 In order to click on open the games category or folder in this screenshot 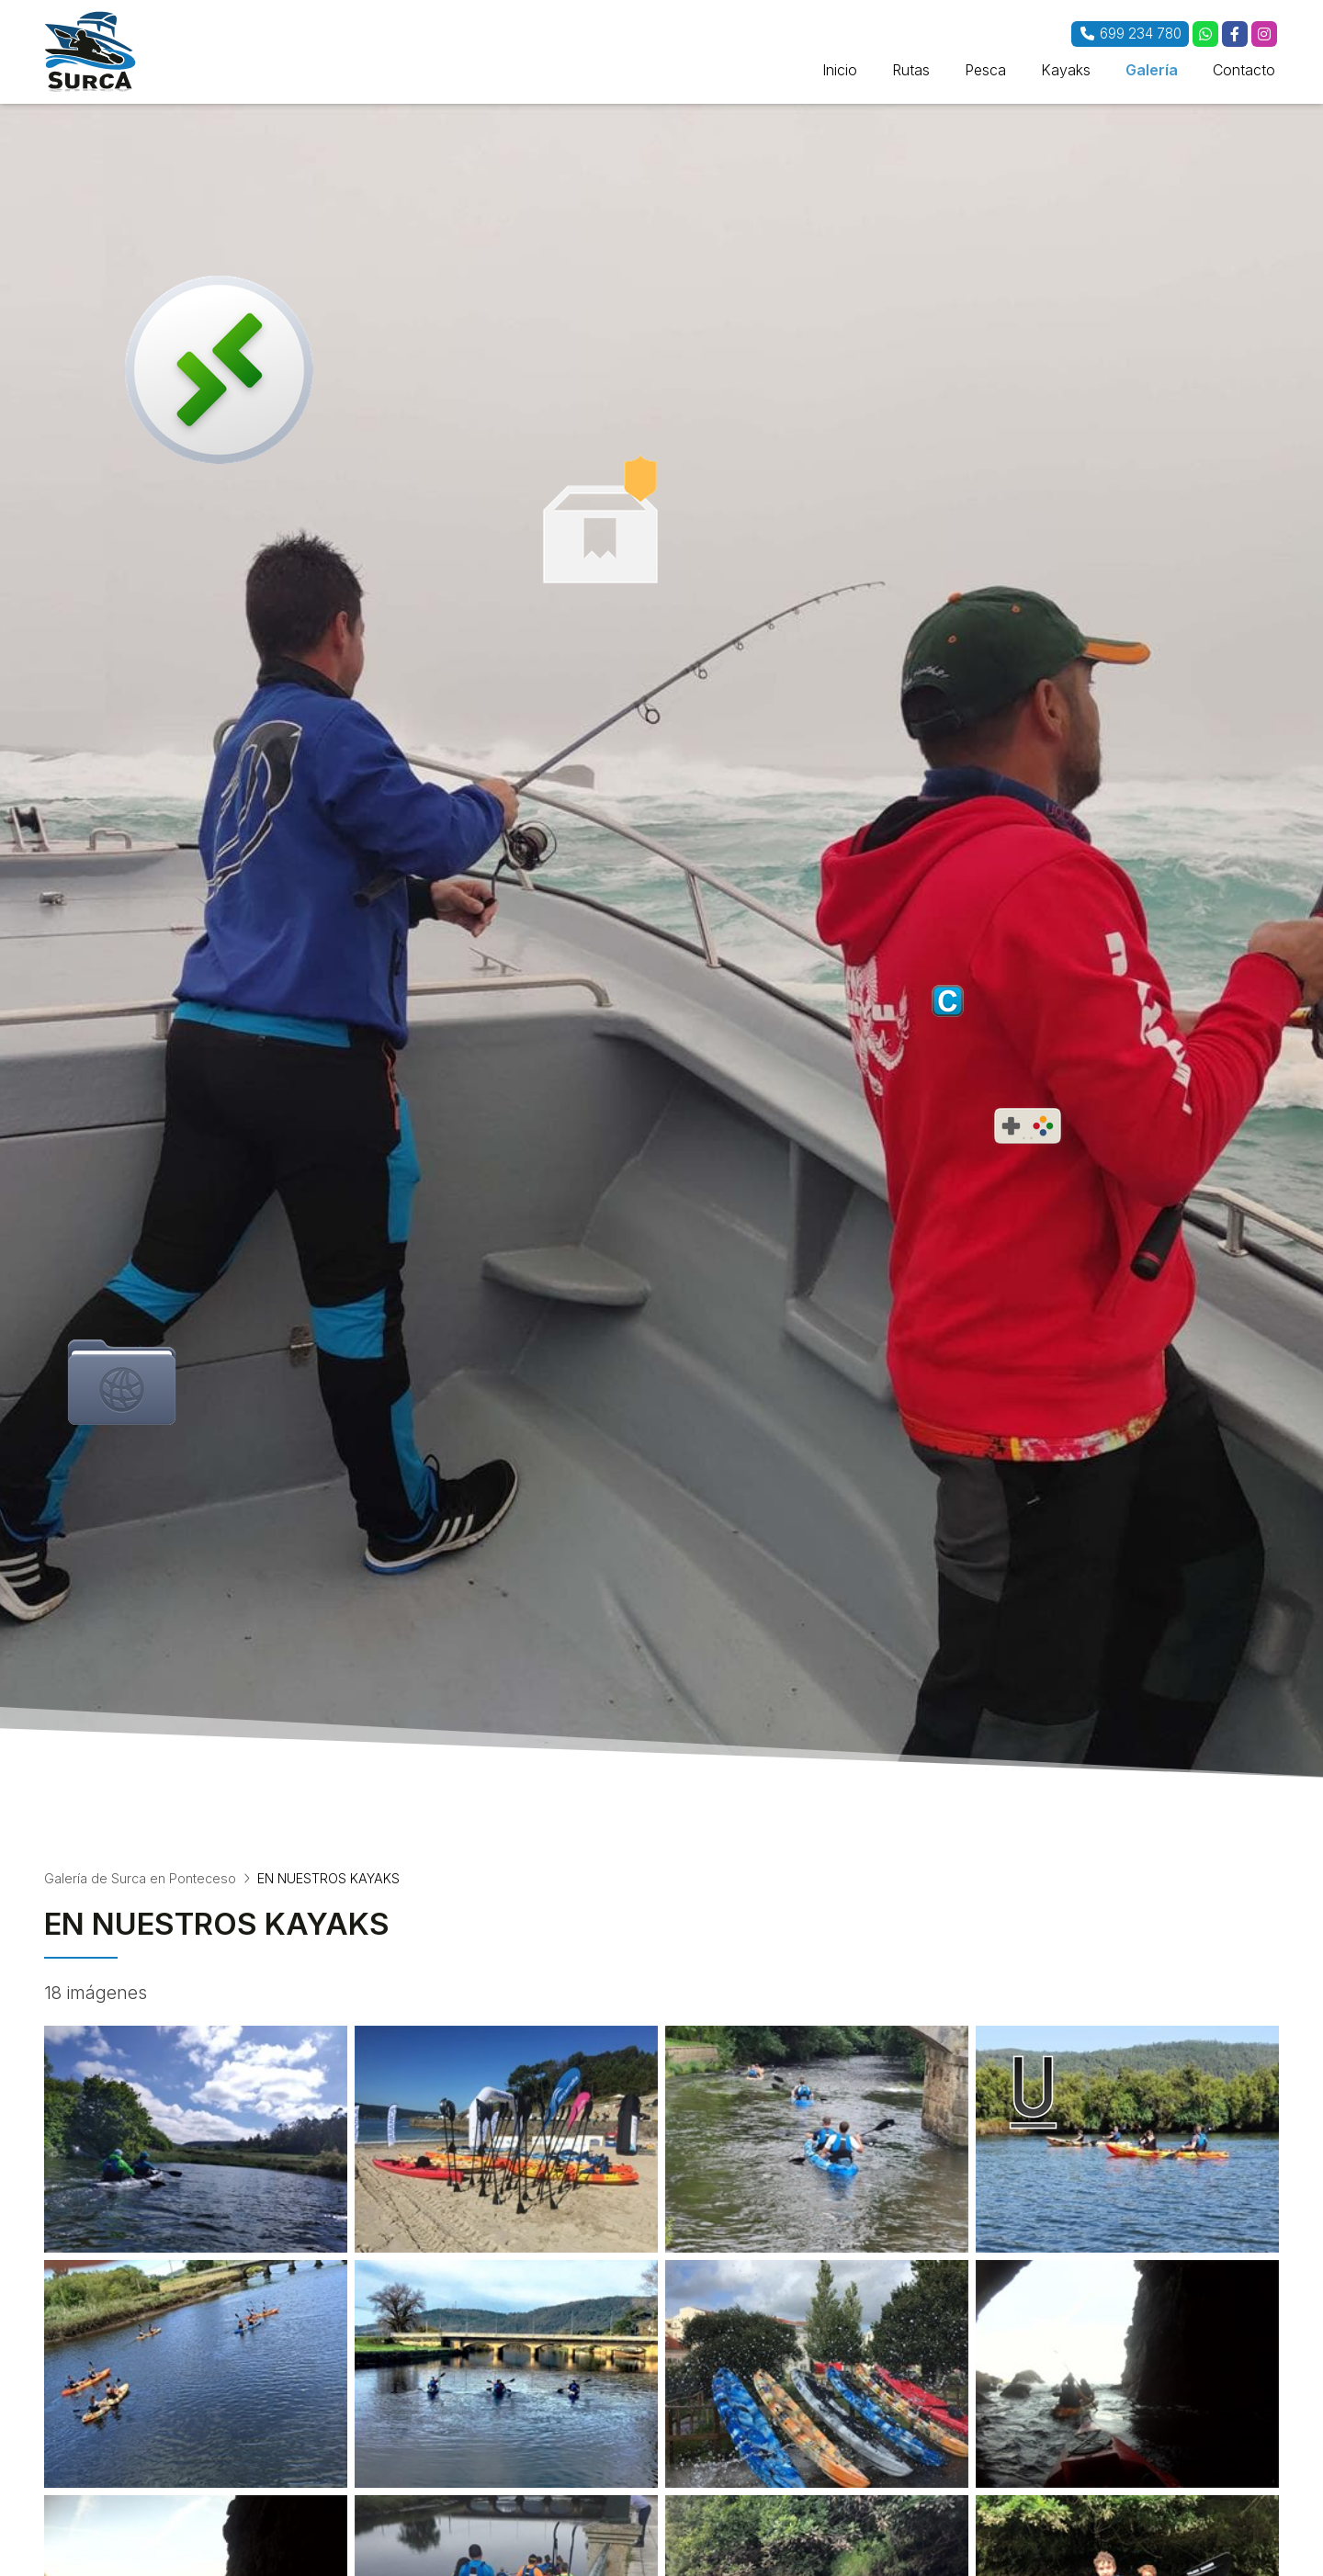, I will do `click(1027, 1125)`.